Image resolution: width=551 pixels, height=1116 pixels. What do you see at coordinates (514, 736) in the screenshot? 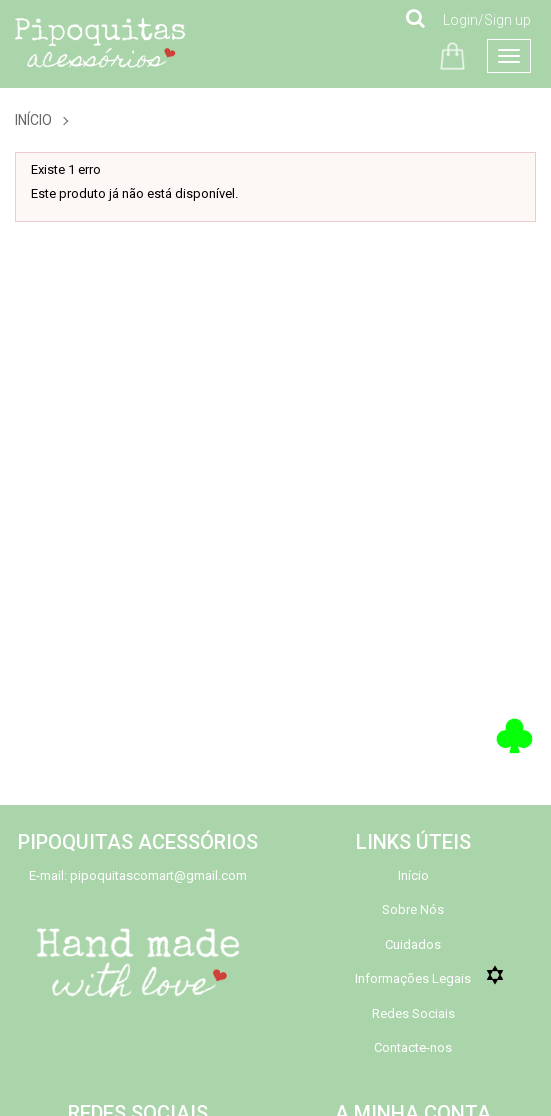
I see `club suit symbol for card games` at bounding box center [514, 736].